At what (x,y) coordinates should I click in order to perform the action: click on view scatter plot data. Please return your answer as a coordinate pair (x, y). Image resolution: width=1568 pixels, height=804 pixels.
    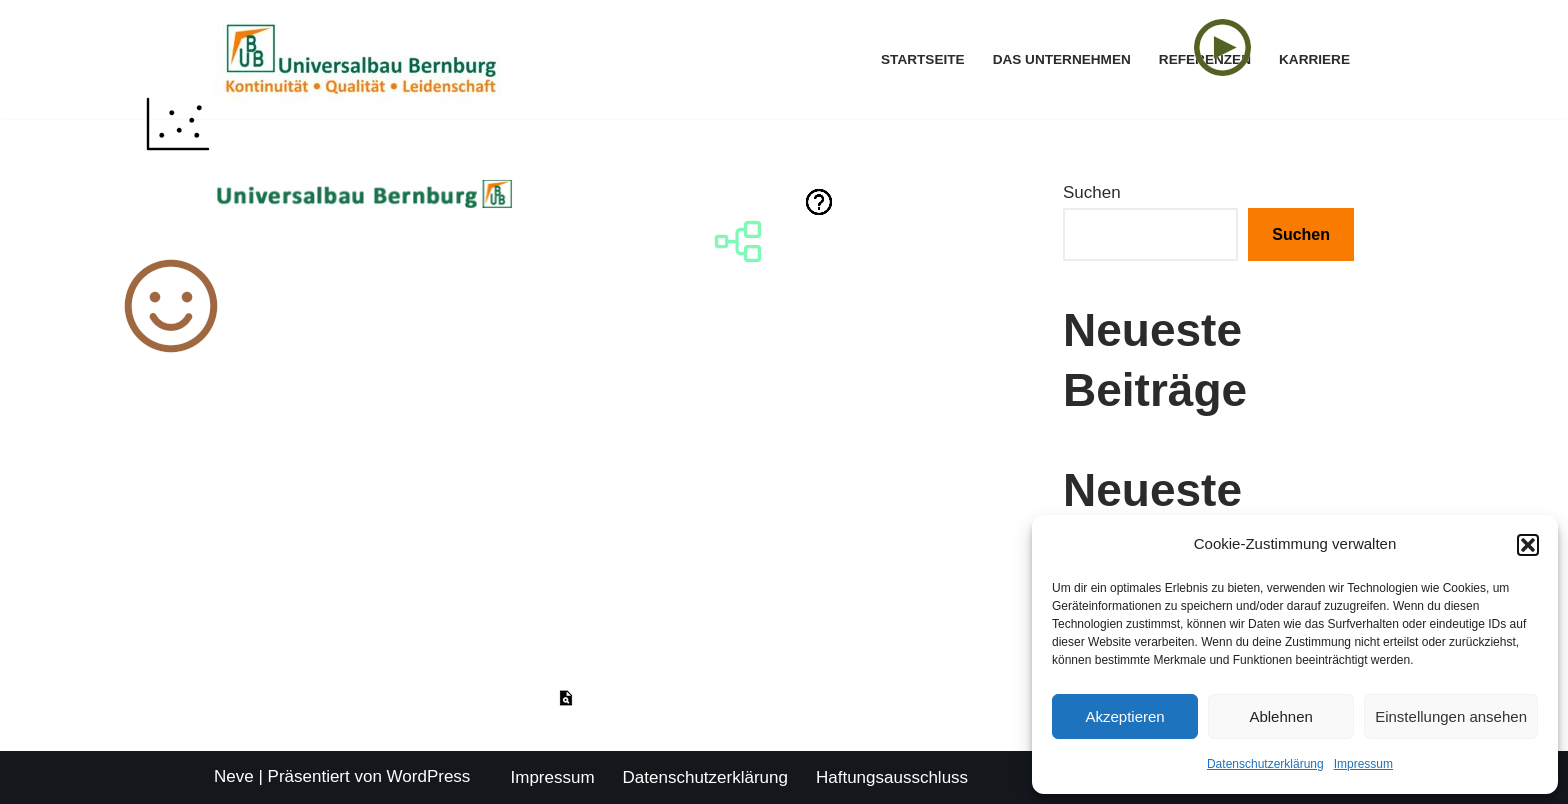
    Looking at the image, I should click on (178, 124).